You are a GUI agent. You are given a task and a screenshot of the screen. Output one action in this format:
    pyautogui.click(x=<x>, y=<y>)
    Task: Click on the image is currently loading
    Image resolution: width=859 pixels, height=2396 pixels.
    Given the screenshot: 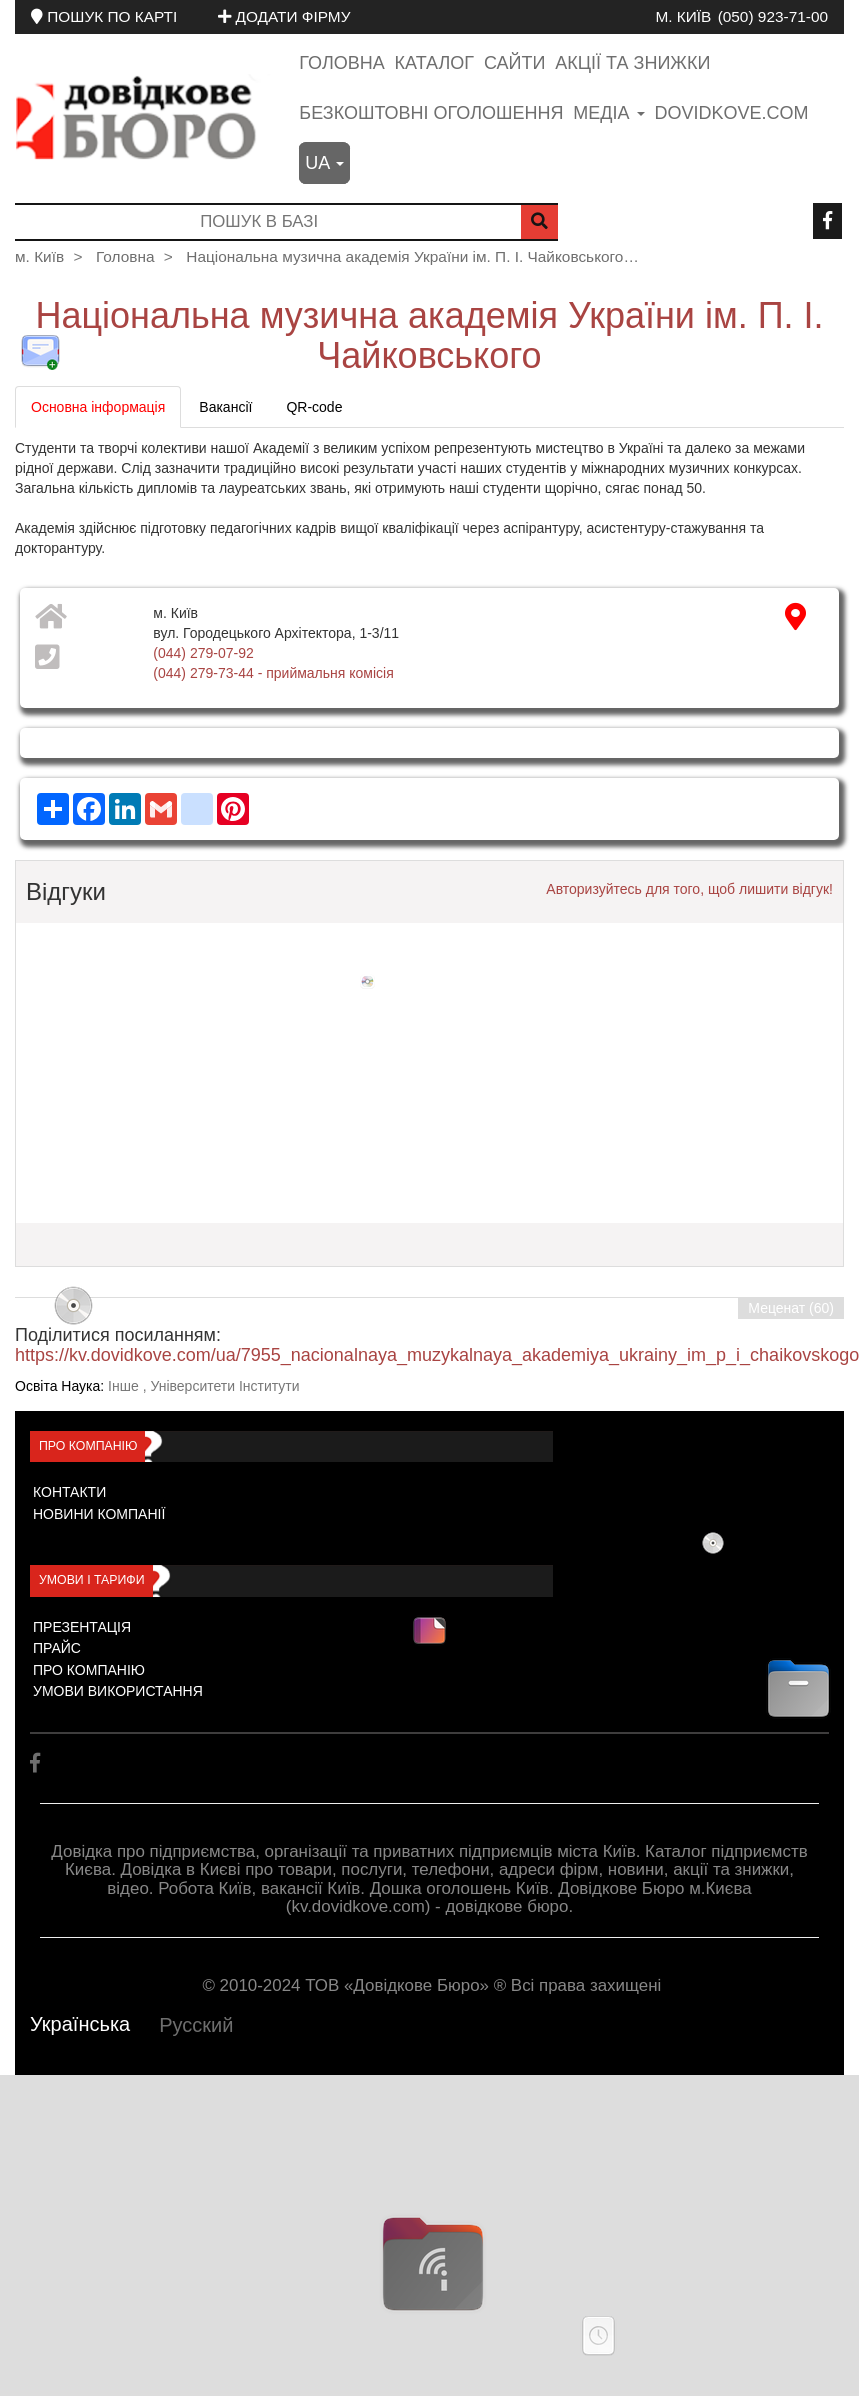 What is the action you would take?
    pyautogui.click(x=598, y=2335)
    